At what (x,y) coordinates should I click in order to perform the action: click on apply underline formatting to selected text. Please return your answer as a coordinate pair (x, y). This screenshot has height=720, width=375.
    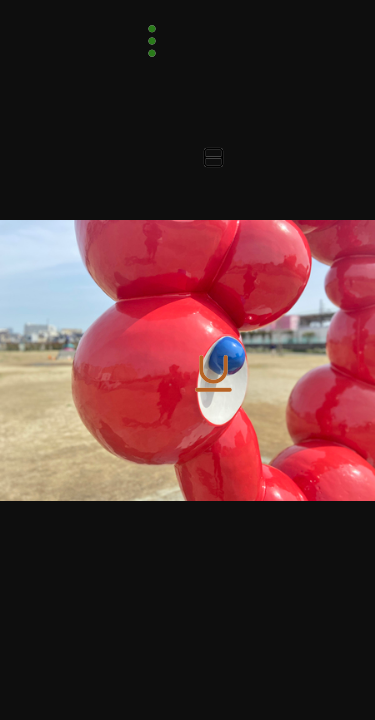
    Looking at the image, I should click on (213, 373).